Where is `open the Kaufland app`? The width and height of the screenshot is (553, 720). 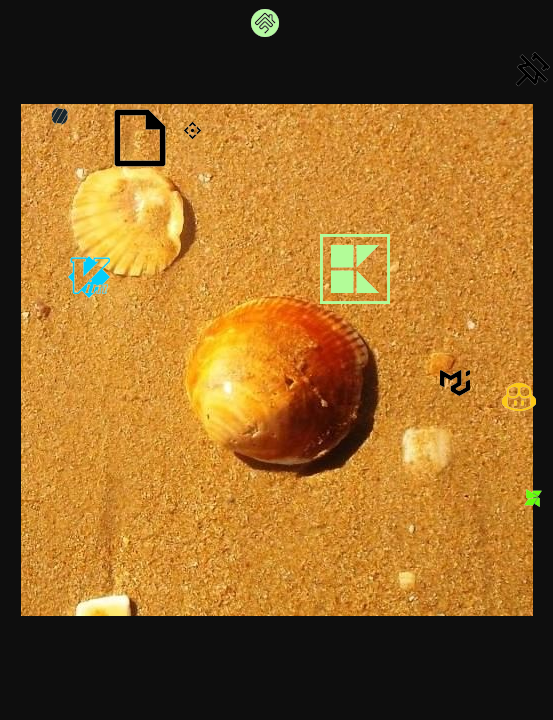
open the Kaufland app is located at coordinates (355, 269).